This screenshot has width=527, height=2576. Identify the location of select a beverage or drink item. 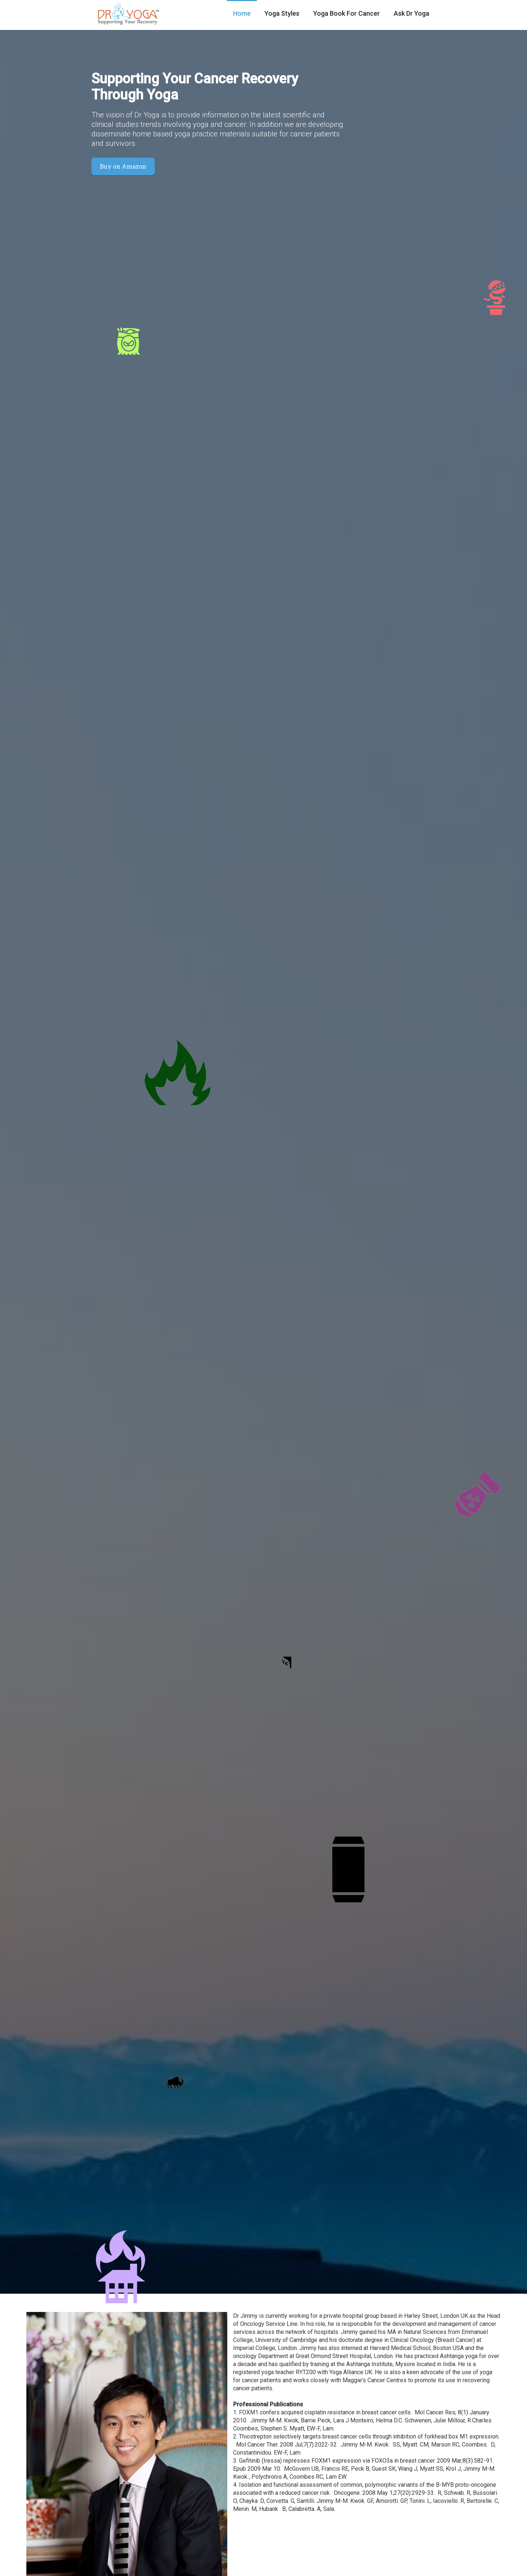
(348, 1869).